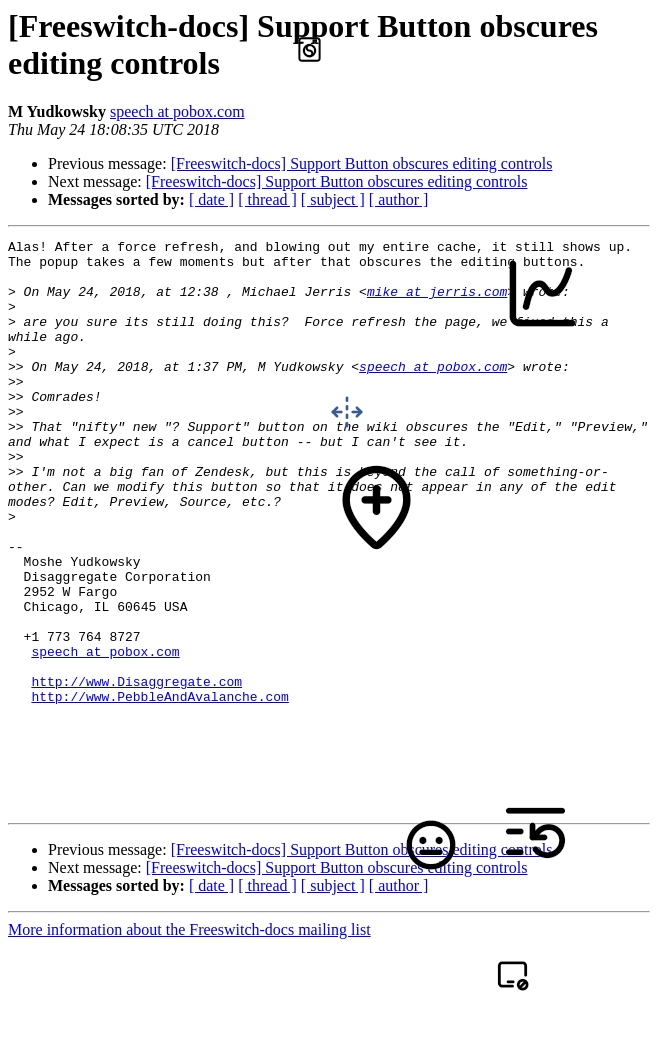 The height and width of the screenshot is (1061, 658). What do you see at coordinates (347, 412) in the screenshot?
I see `expand content horizontally` at bounding box center [347, 412].